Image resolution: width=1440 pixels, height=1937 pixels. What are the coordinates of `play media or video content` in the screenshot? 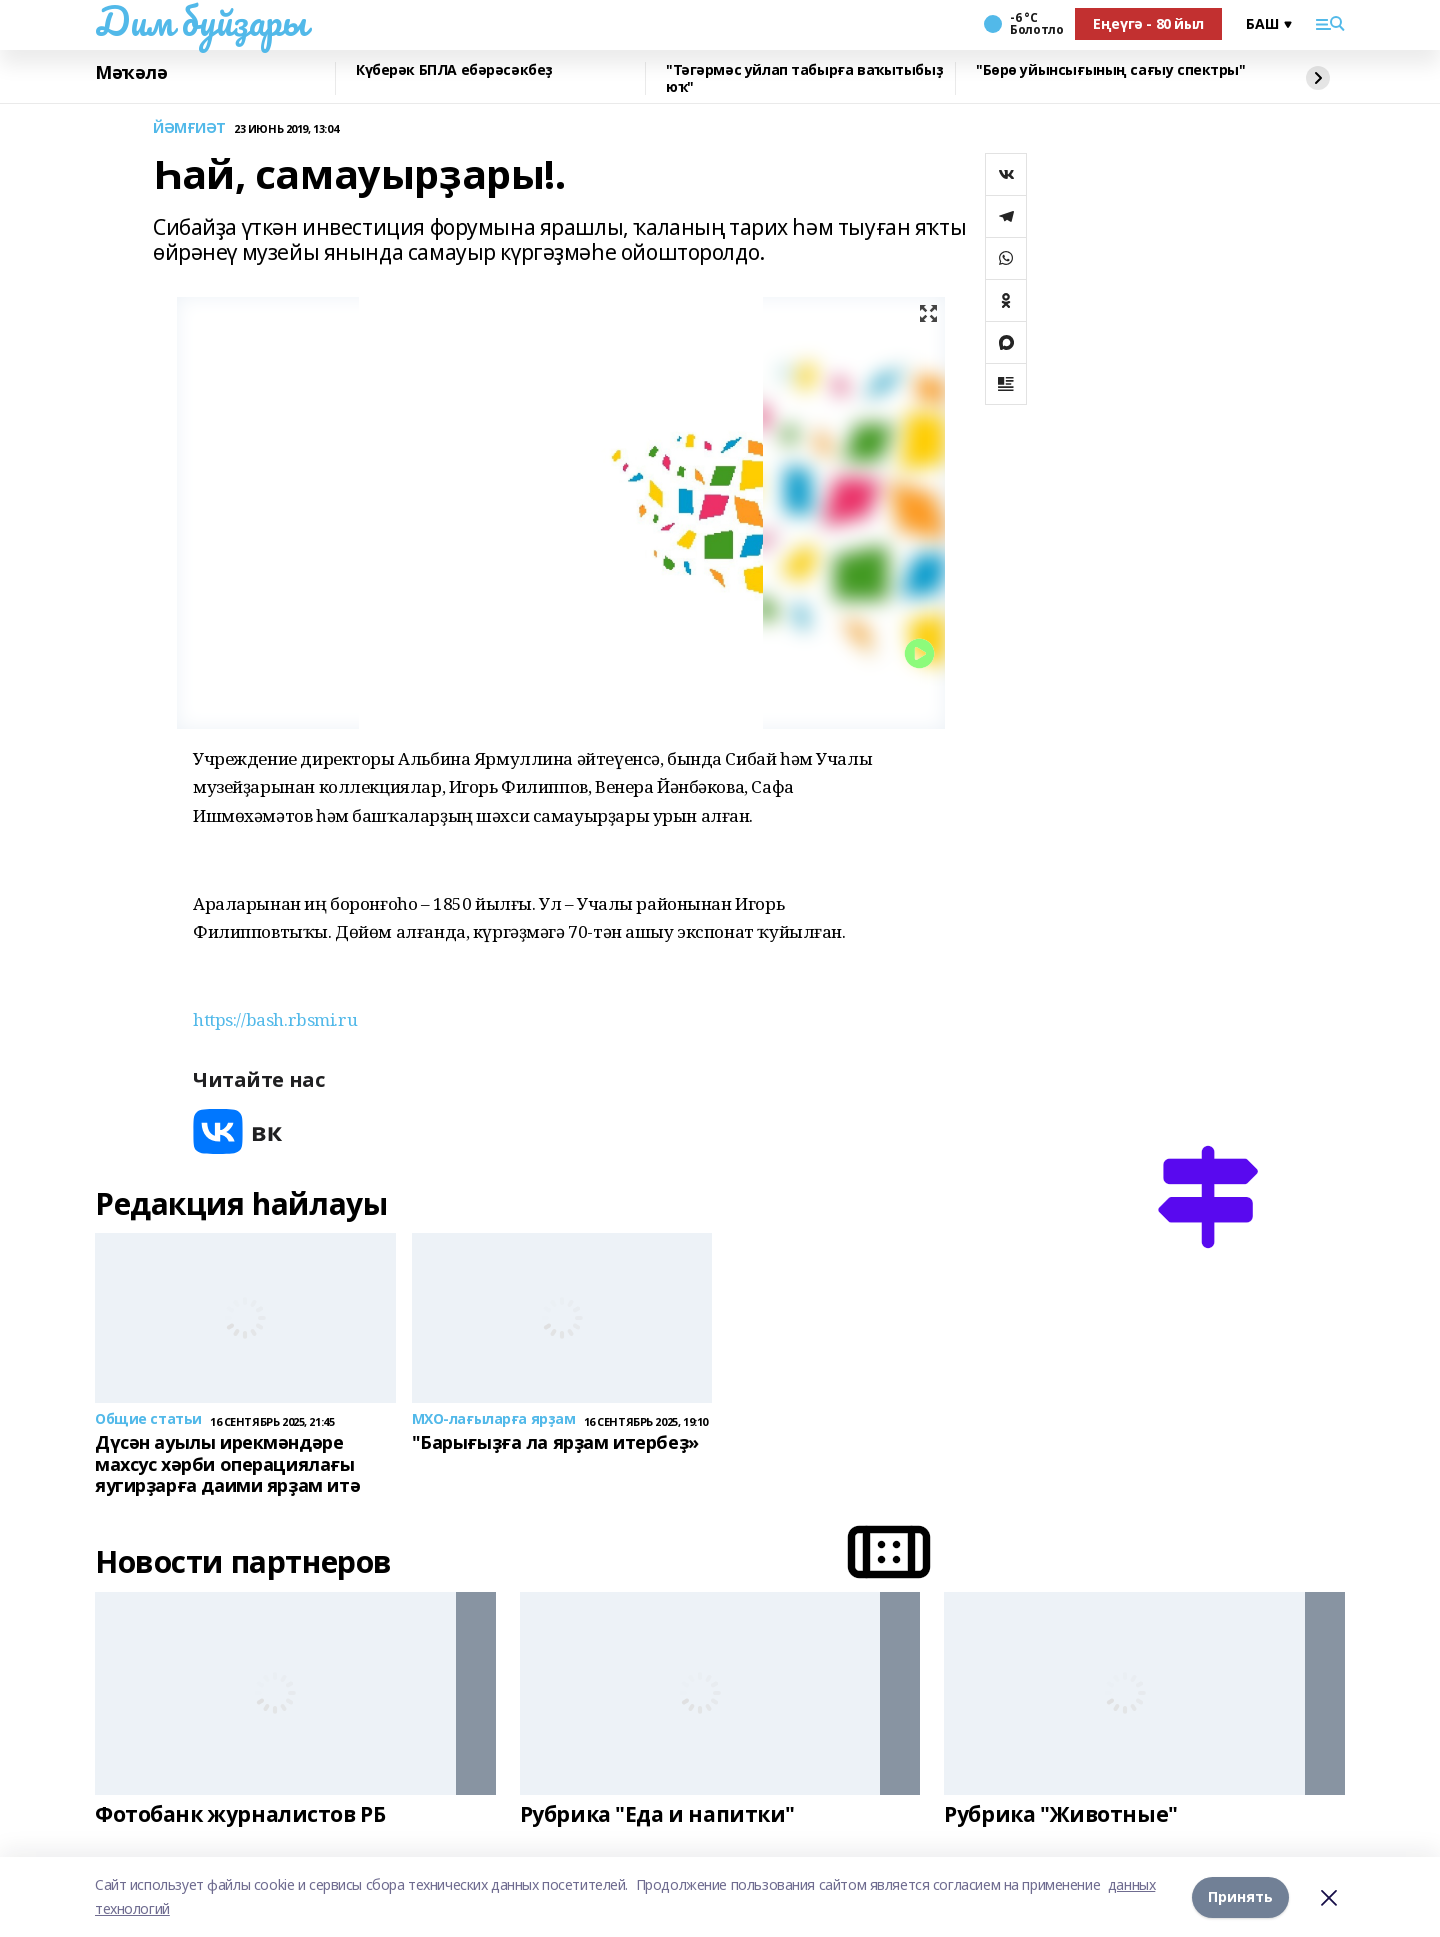 It's located at (919, 653).